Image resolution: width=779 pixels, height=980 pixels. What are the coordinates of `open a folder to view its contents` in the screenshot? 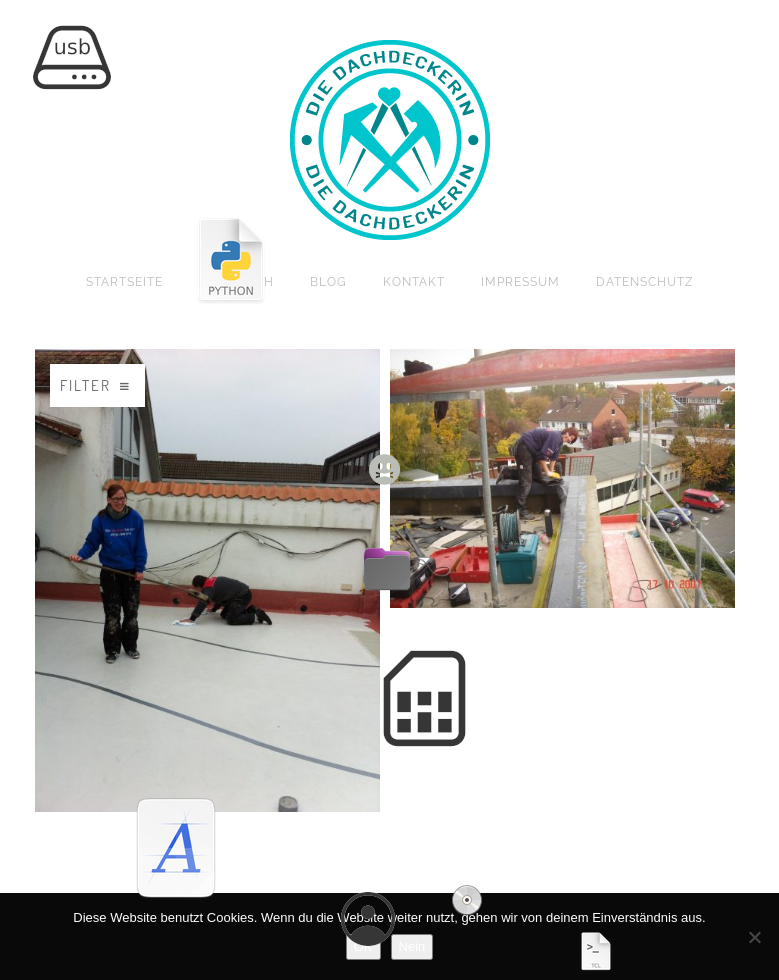 It's located at (387, 569).